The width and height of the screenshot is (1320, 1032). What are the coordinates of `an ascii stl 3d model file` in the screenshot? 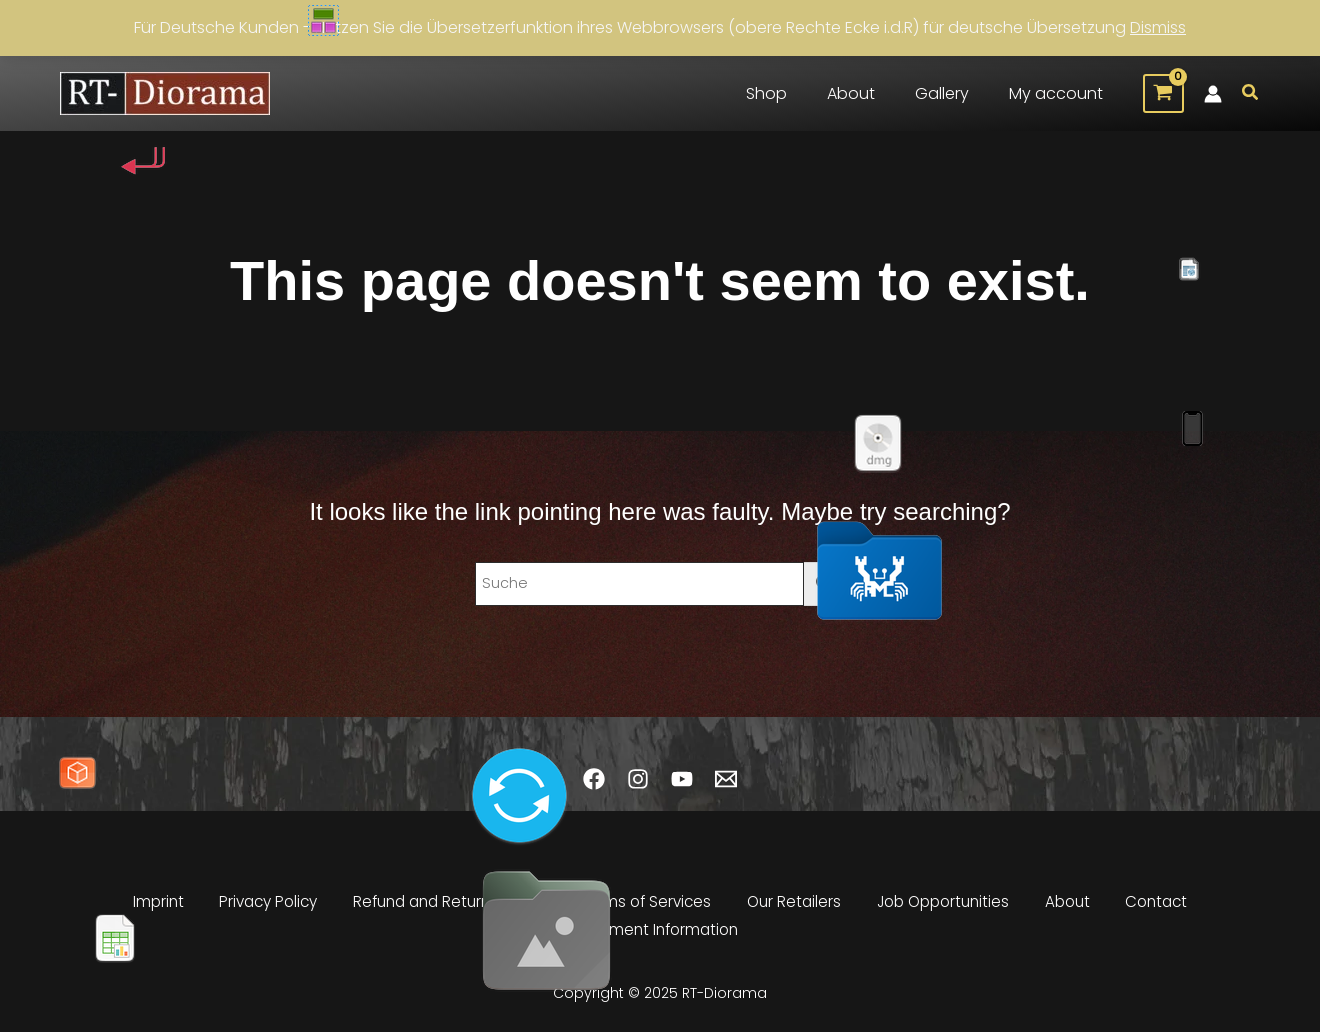 It's located at (77, 771).